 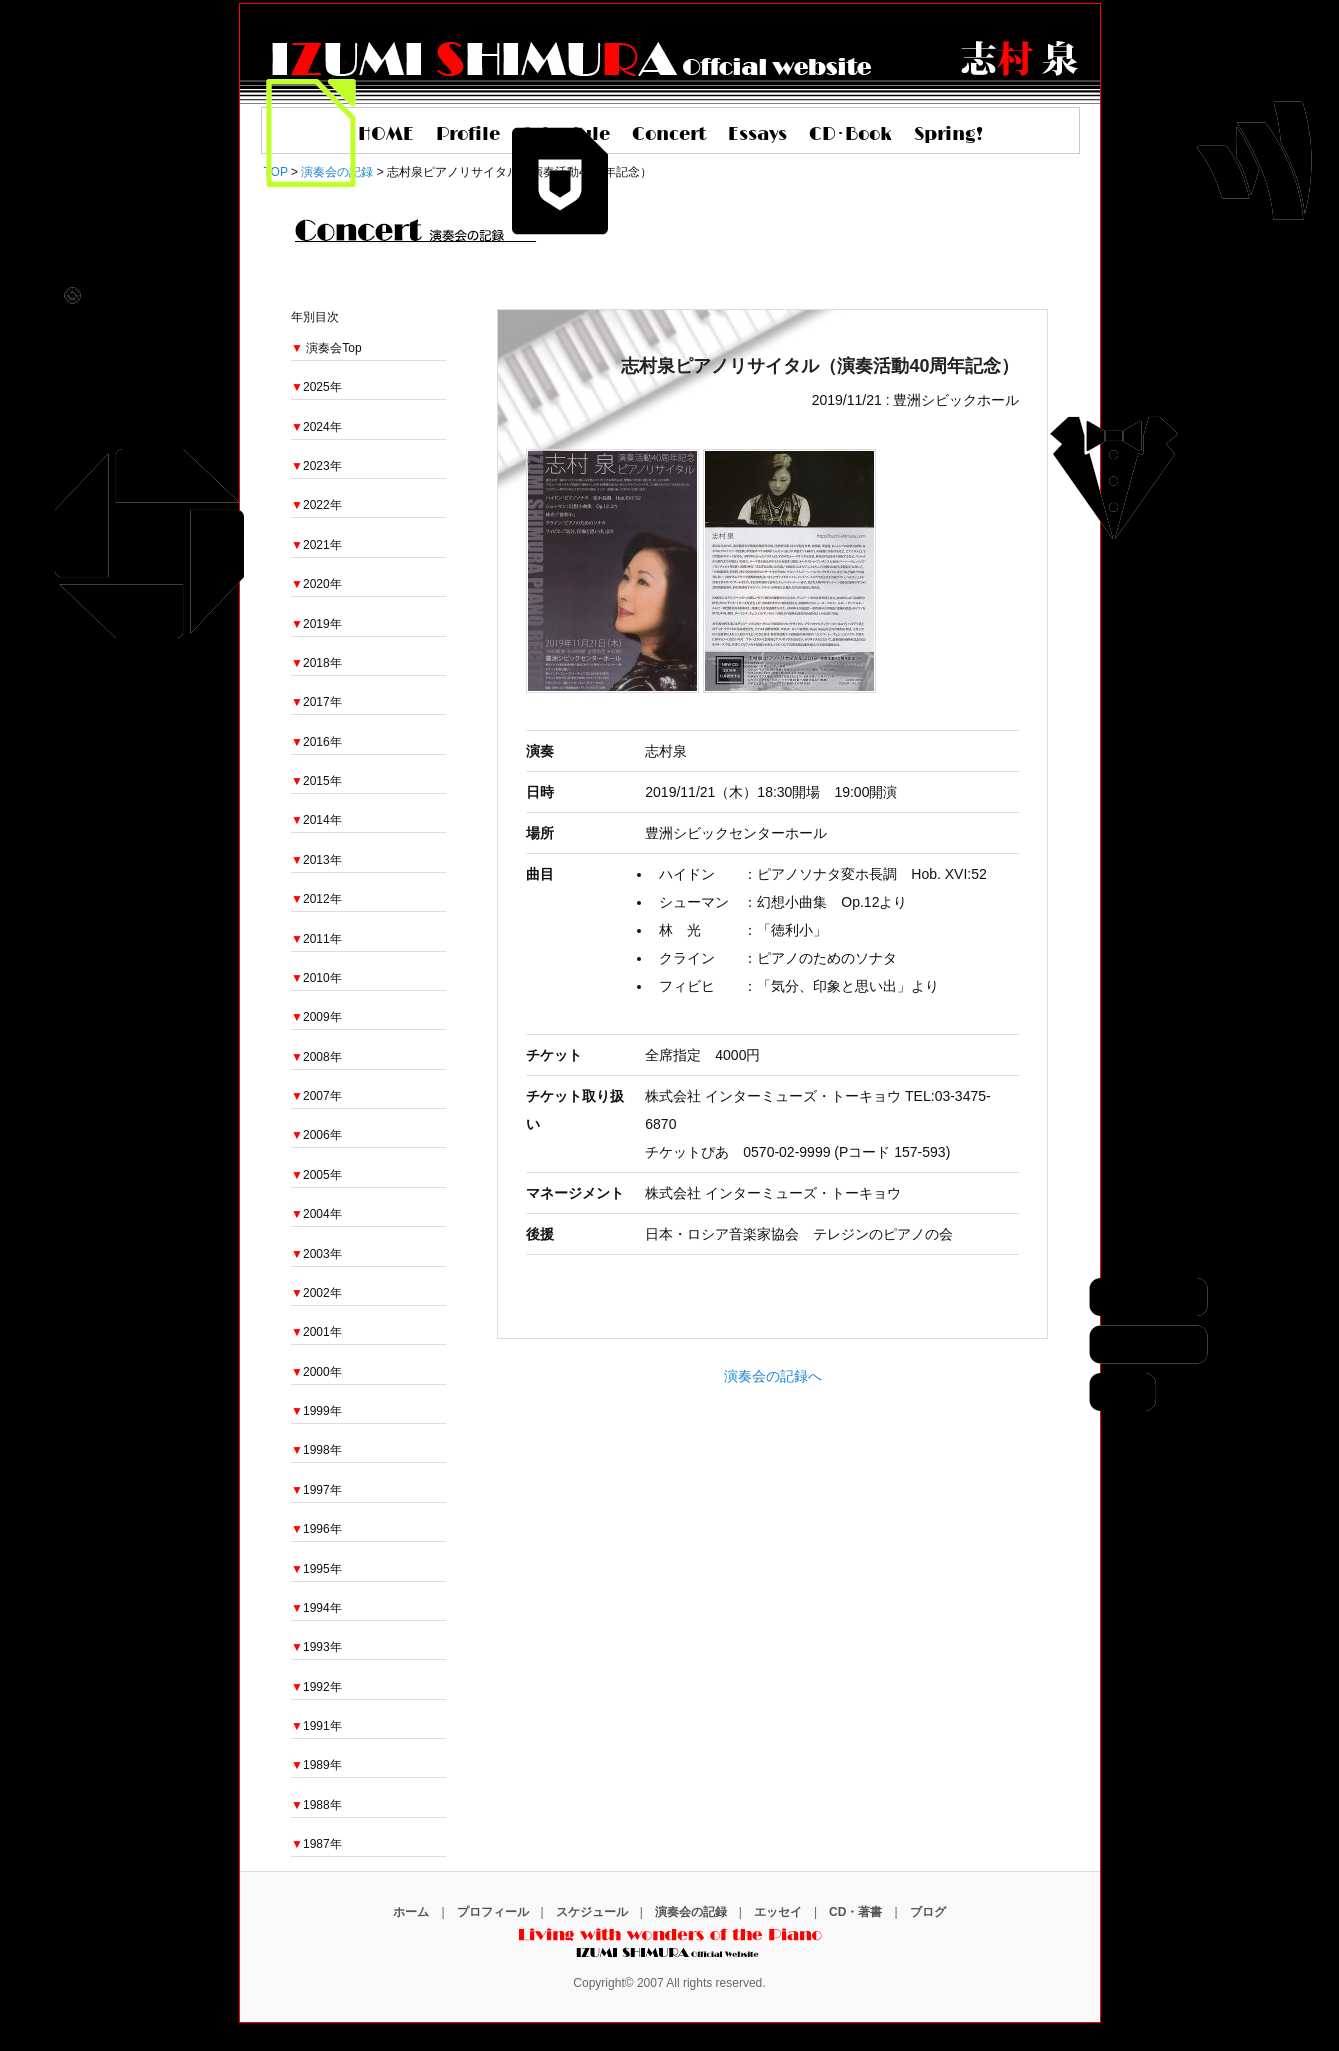 What do you see at coordinates (311, 133) in the screenshot?
I see `open LibreOffice application` at bounding box center [311, 133].